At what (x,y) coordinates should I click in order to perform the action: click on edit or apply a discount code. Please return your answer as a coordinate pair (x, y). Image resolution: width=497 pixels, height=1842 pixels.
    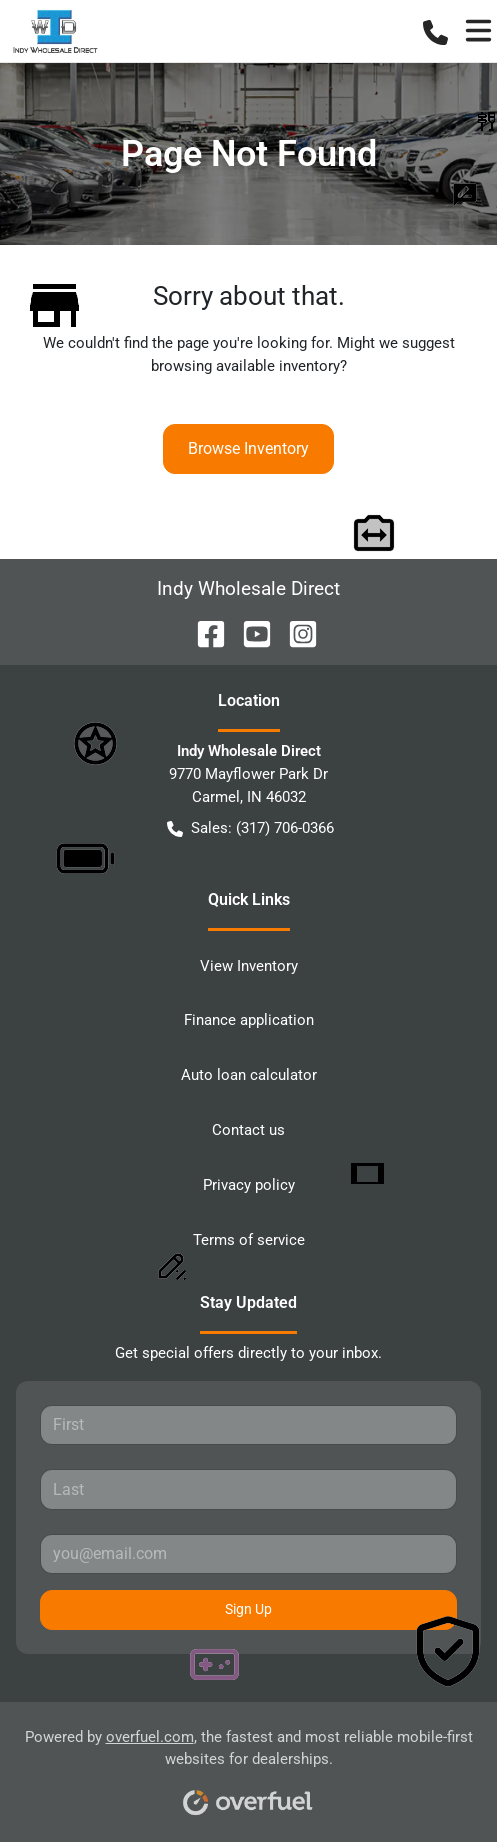
    Looking at the image, I should click on (171, 1265).